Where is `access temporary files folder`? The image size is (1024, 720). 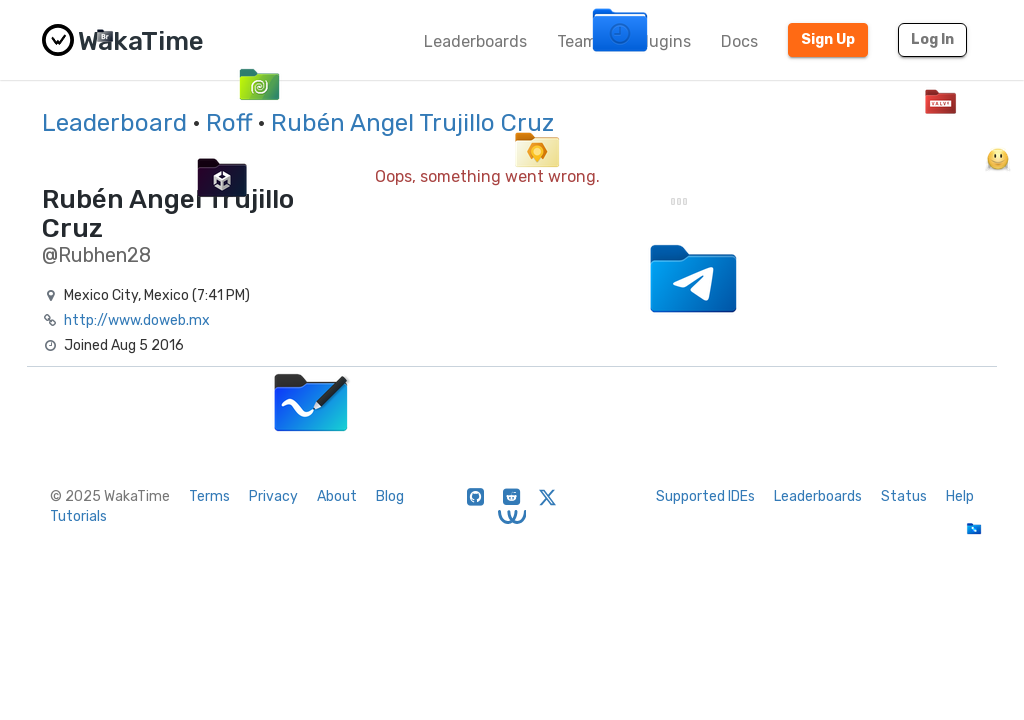 access temporary files folder is located at coordinates (620, 30).